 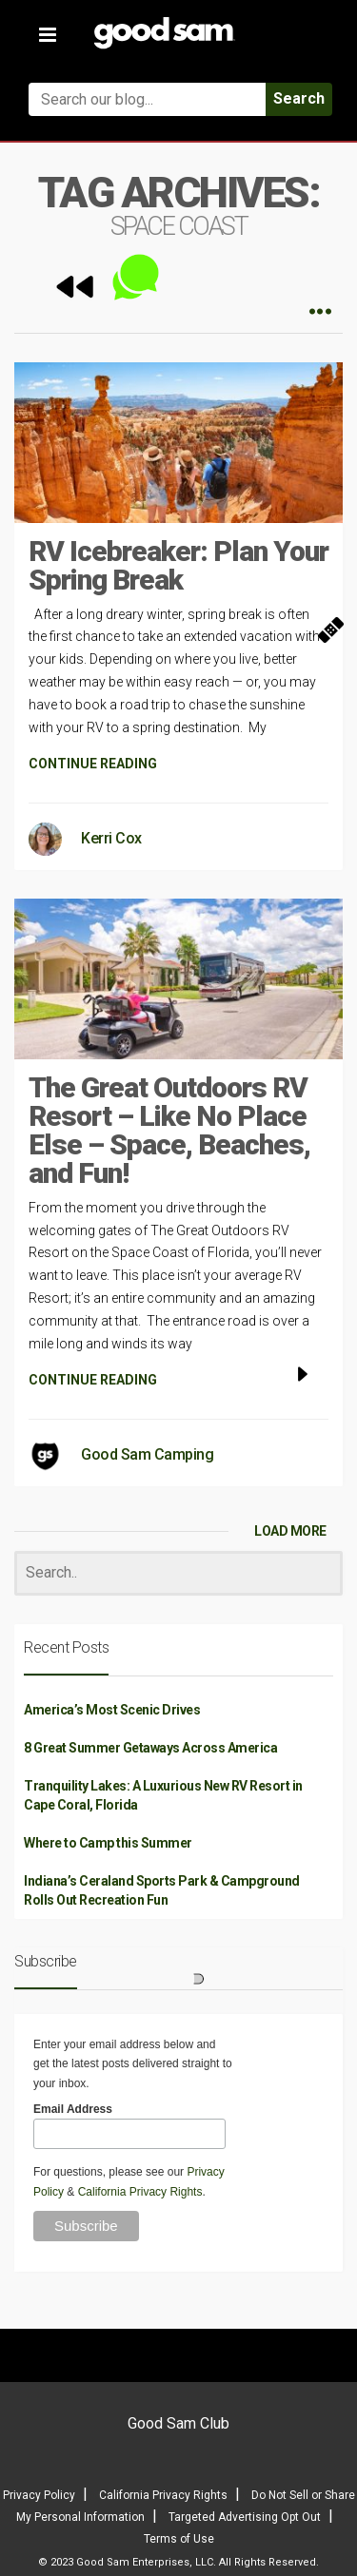 I want to click on play media or start playback, so click(x=303, y=1374).